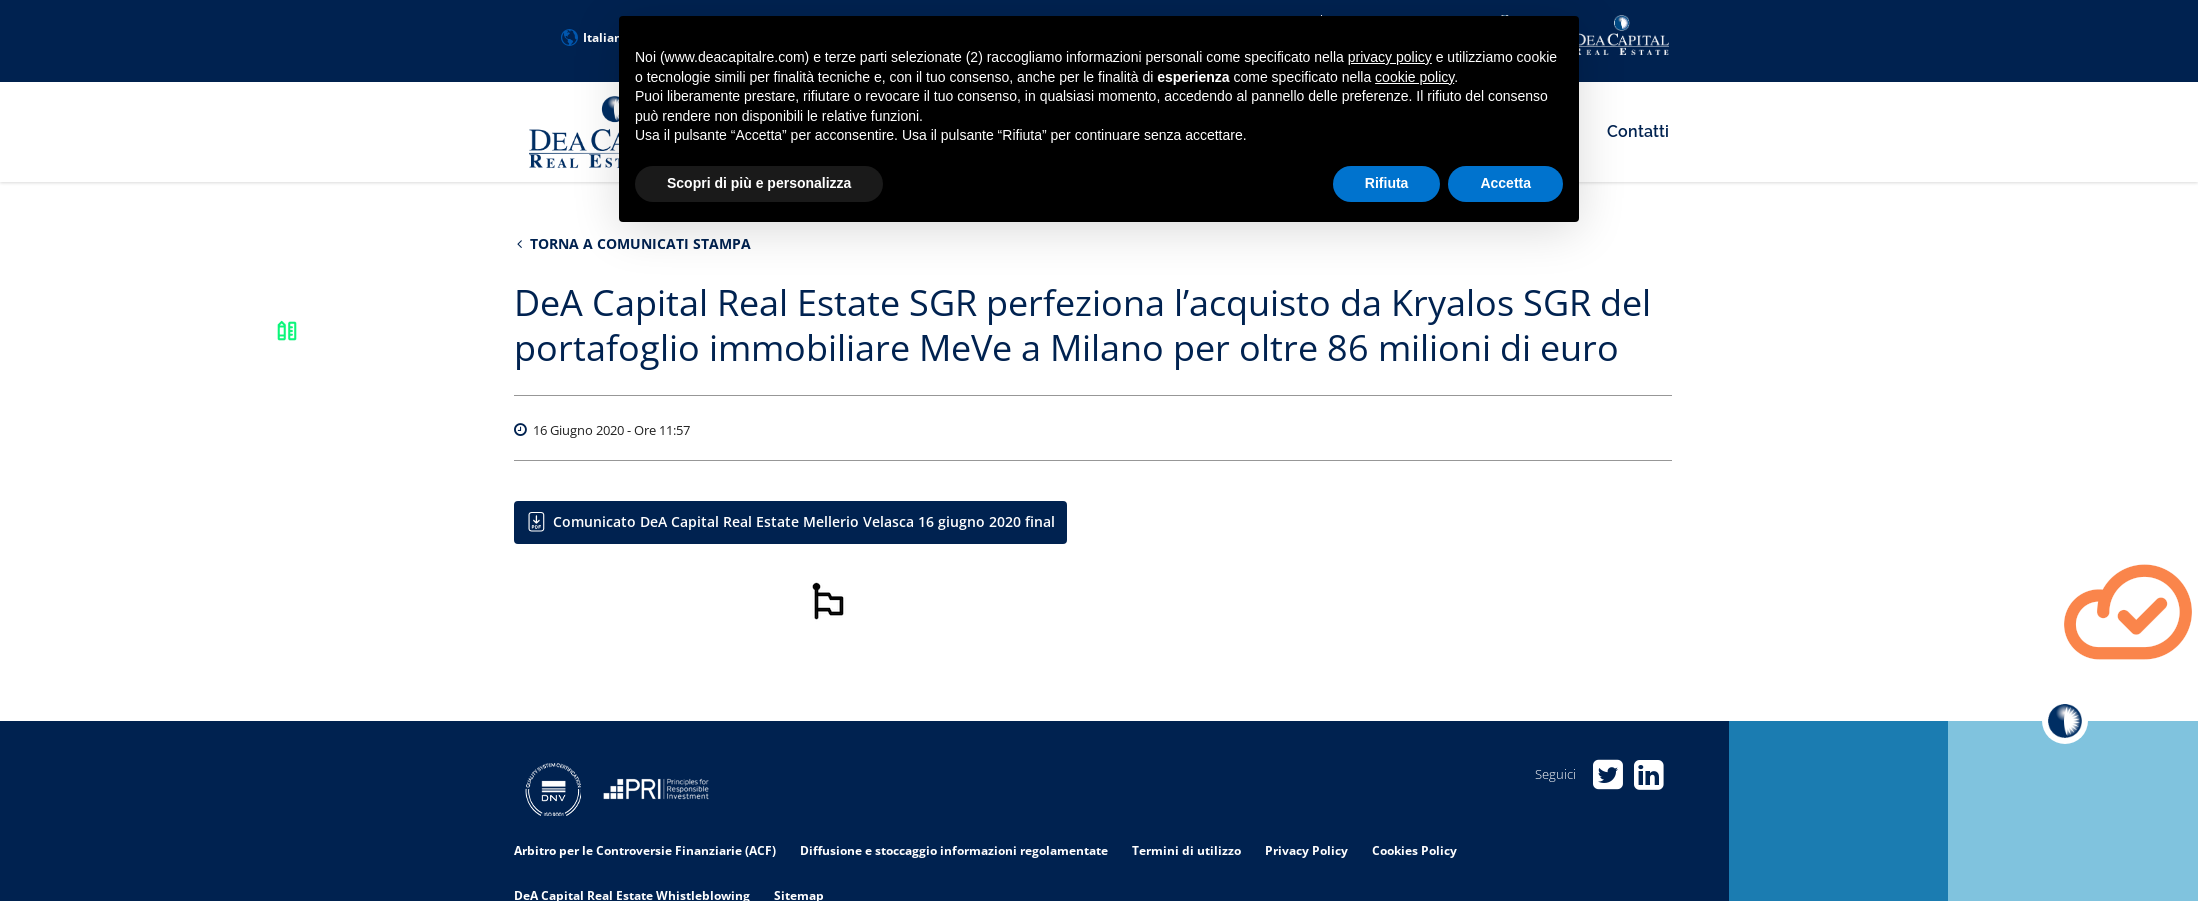  Describe the element at coordinates (287, 331) in the screenshot. I see `access design or drawing tools` at that location.